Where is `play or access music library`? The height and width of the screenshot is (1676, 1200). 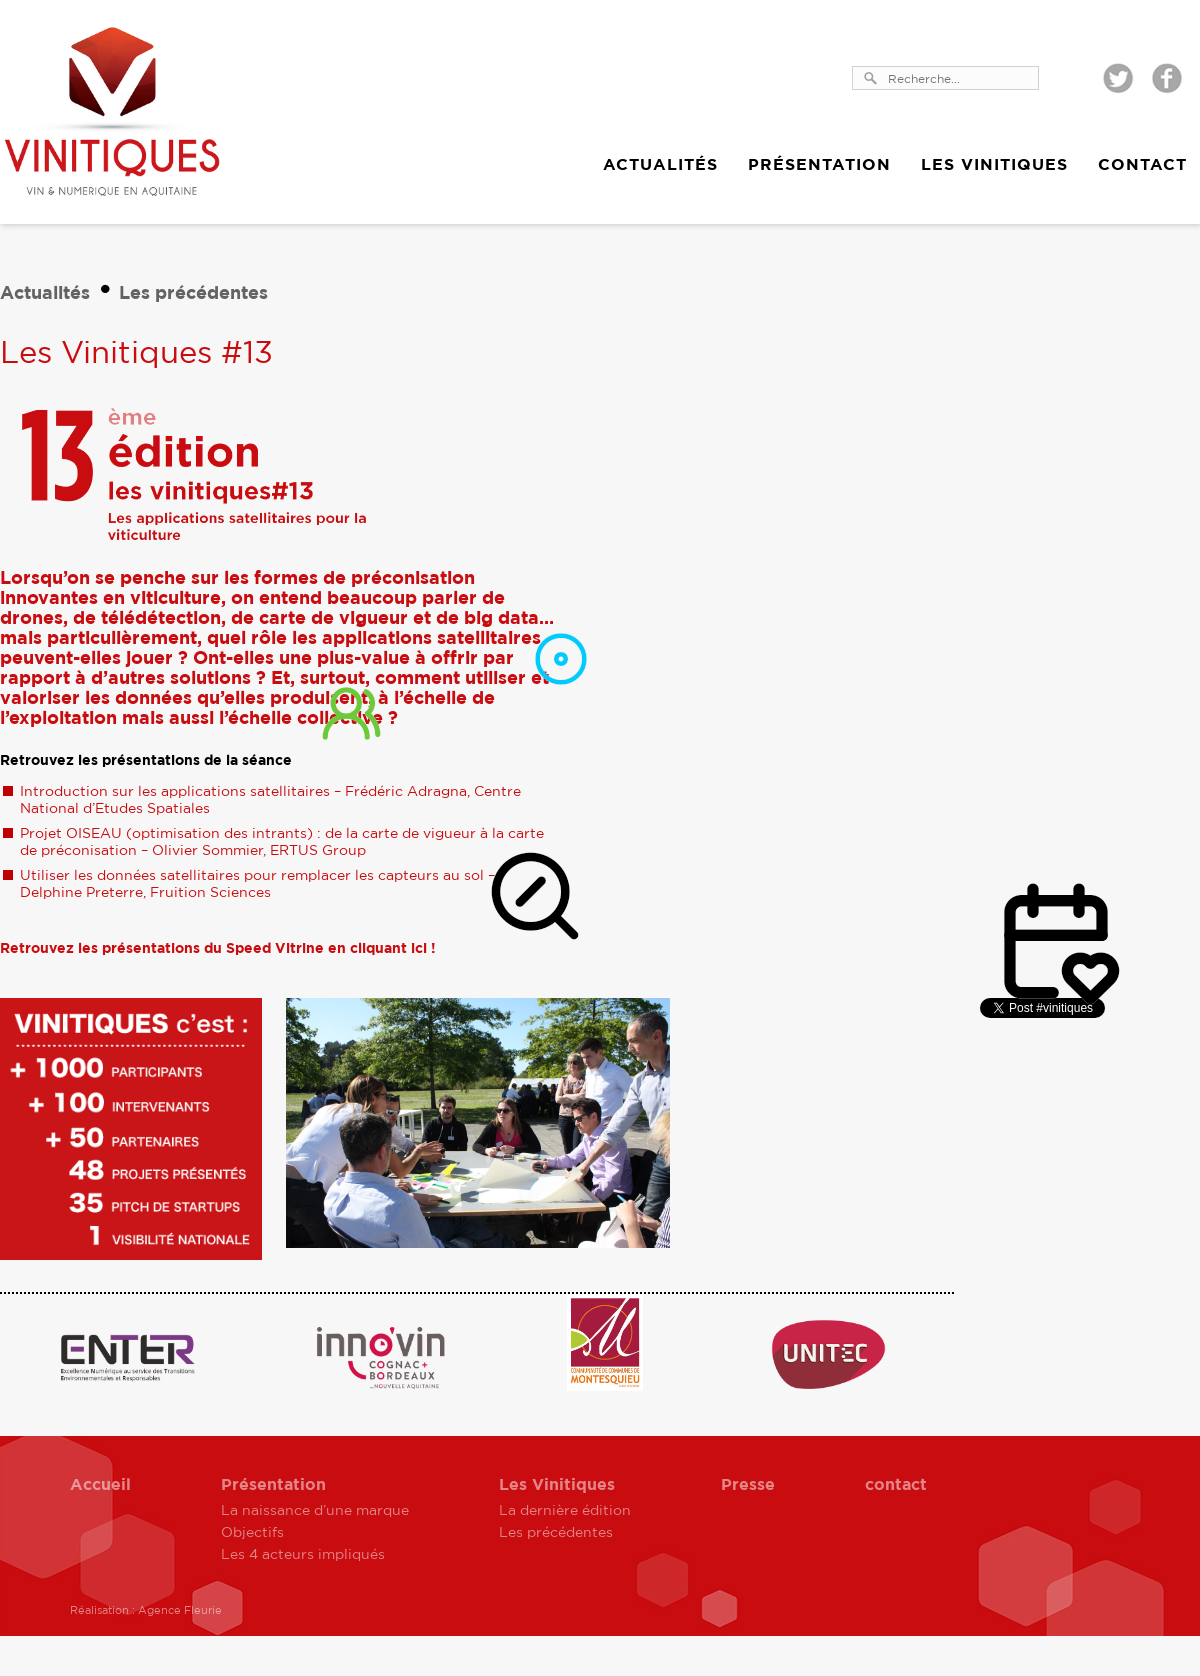 play or access music library is located at coordinates (561, 659).